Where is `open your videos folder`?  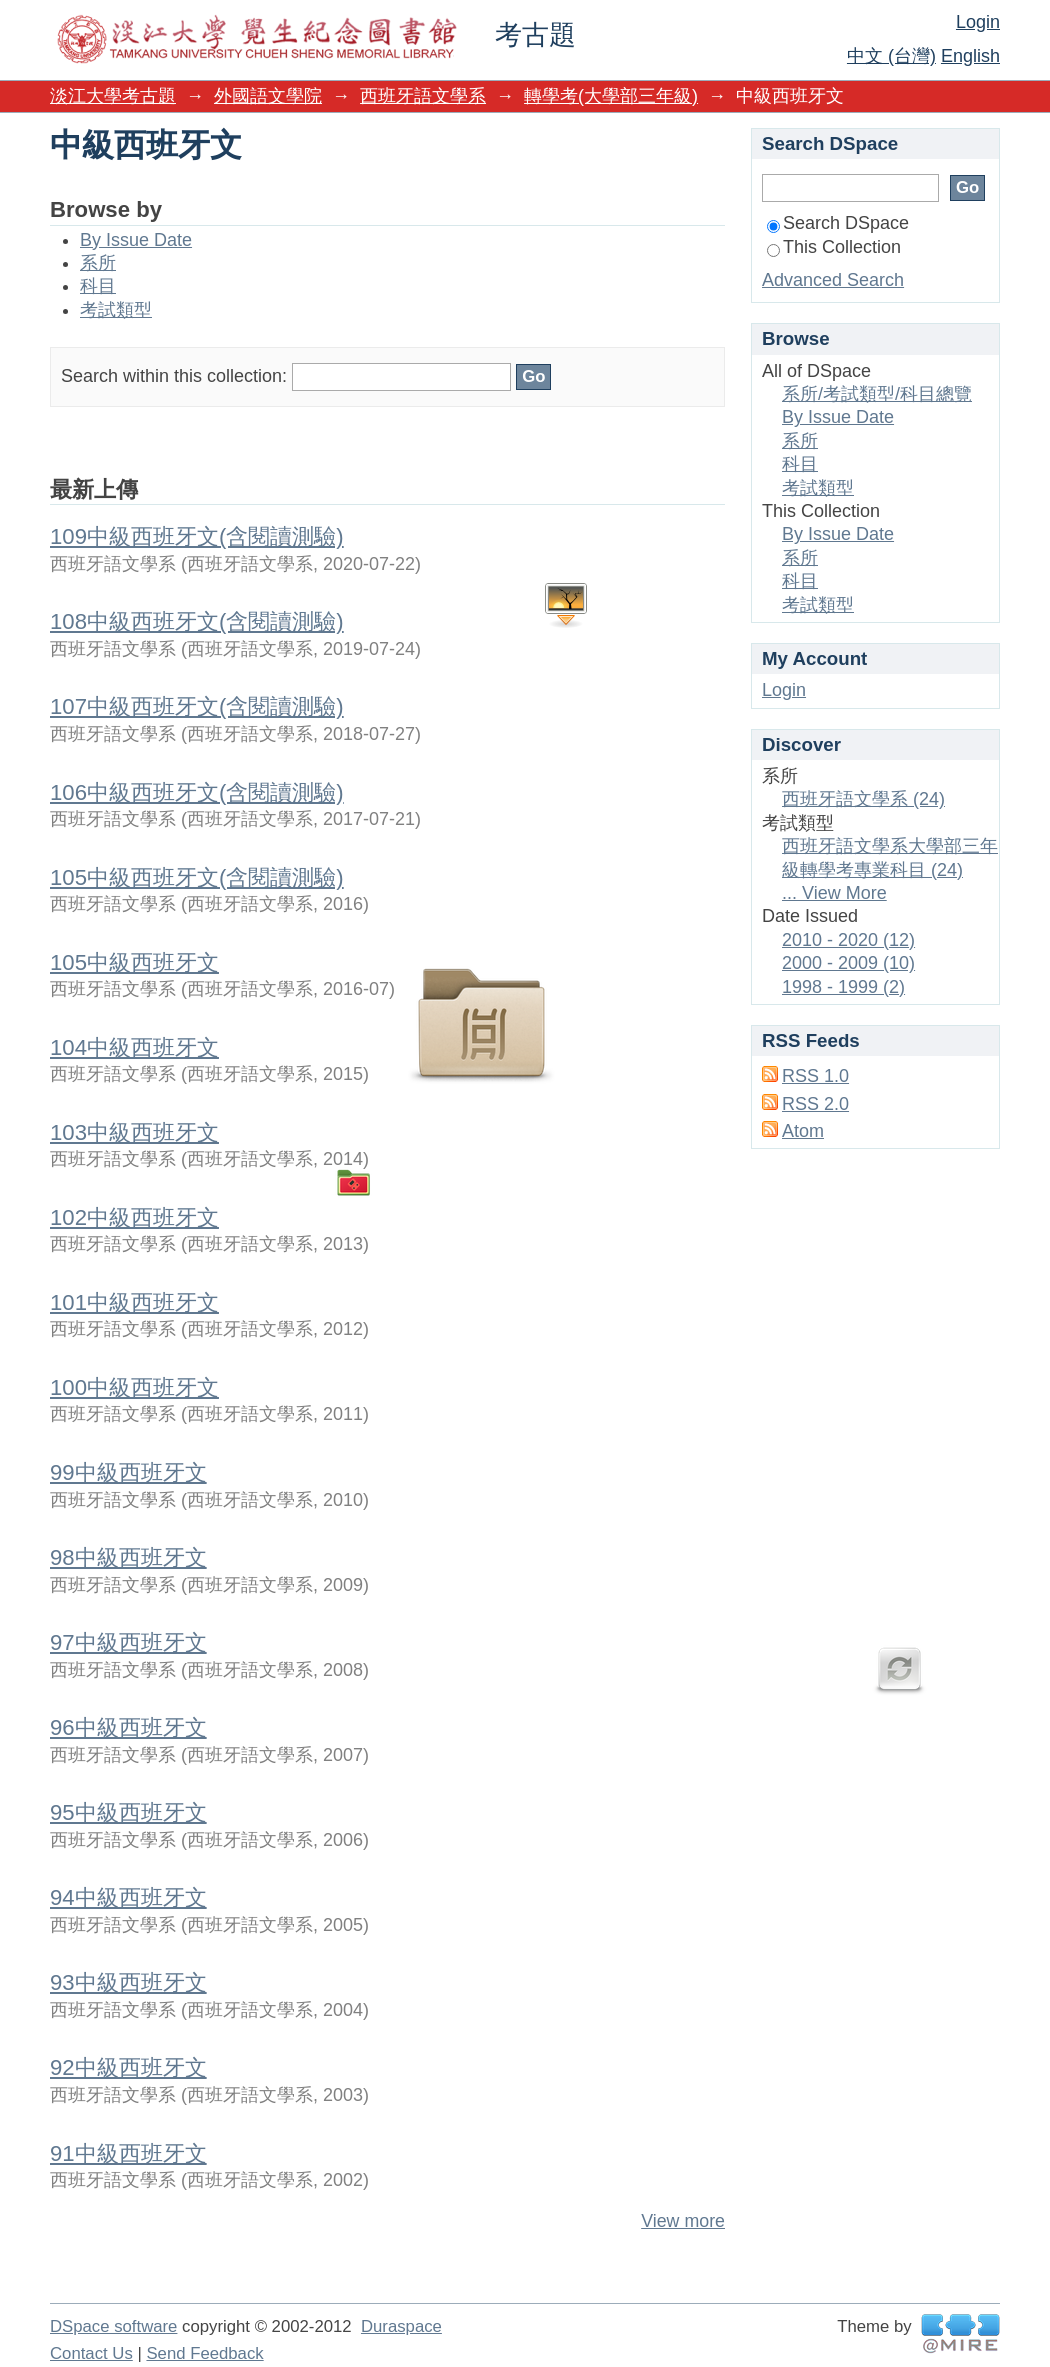 open your videos folder is located at coordinates (481, 1029).